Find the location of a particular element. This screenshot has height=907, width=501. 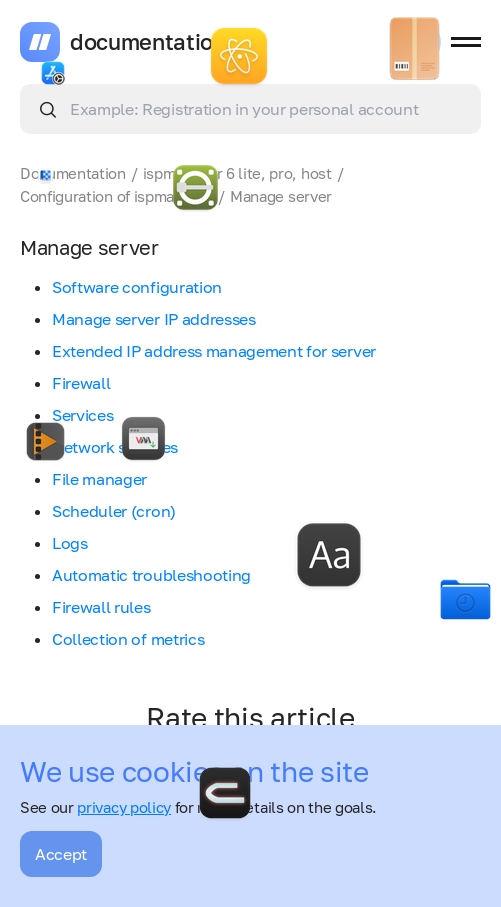

access temporary files folder is located at coordinates (465, 599).